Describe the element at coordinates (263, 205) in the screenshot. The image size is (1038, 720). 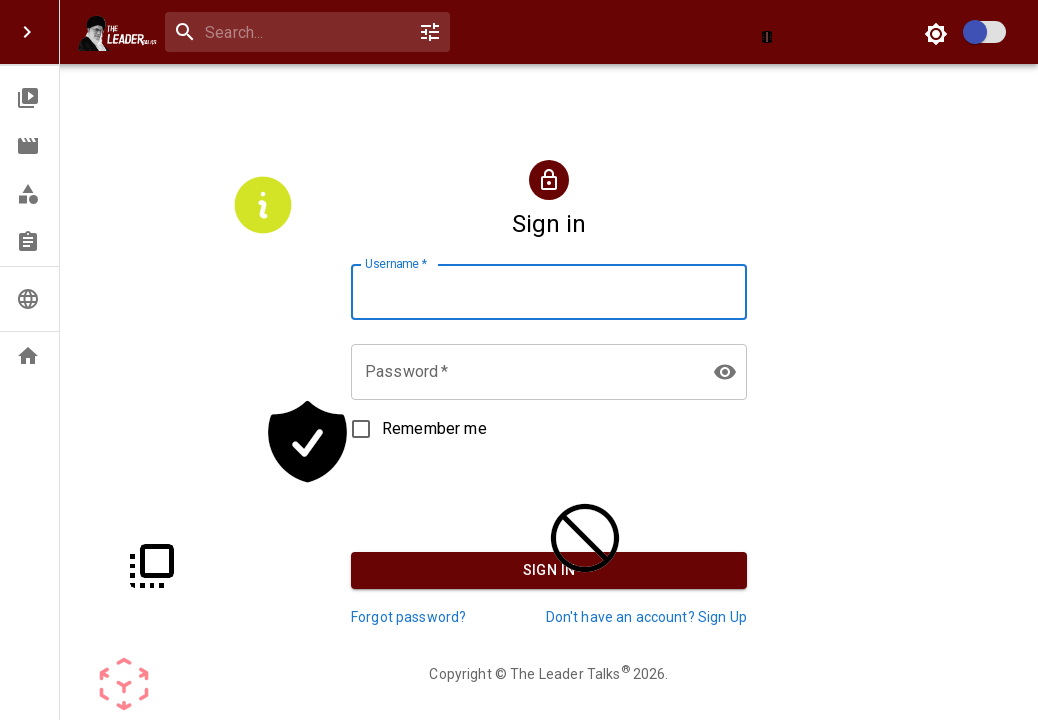
I see `view more information or details` at that location.